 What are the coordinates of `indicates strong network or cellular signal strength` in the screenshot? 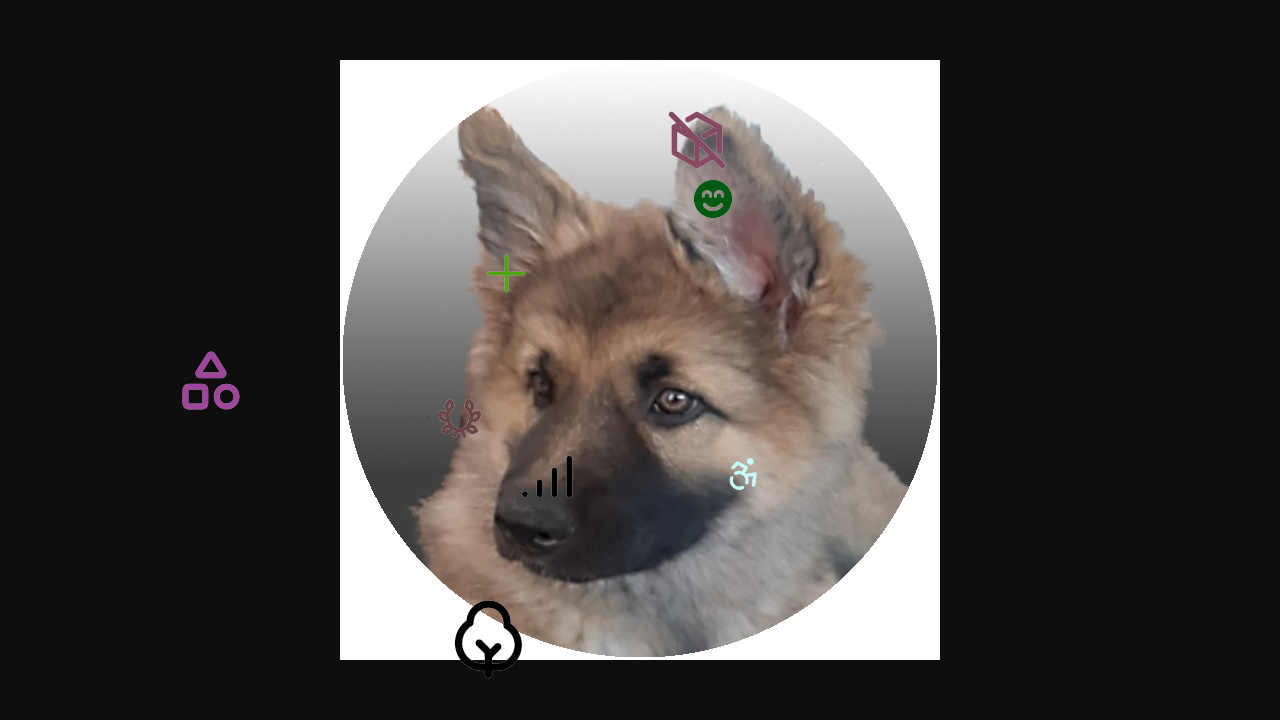 It's located at (554, 470).